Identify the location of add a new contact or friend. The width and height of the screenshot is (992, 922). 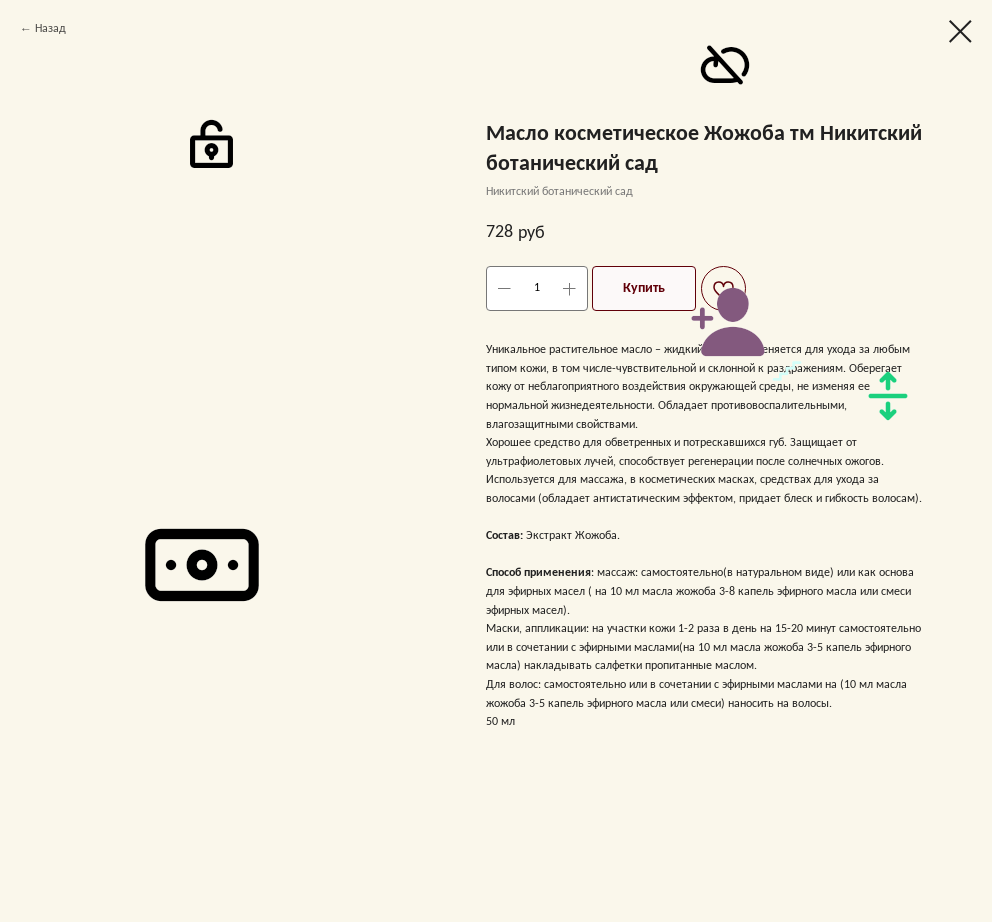
(728, 322).